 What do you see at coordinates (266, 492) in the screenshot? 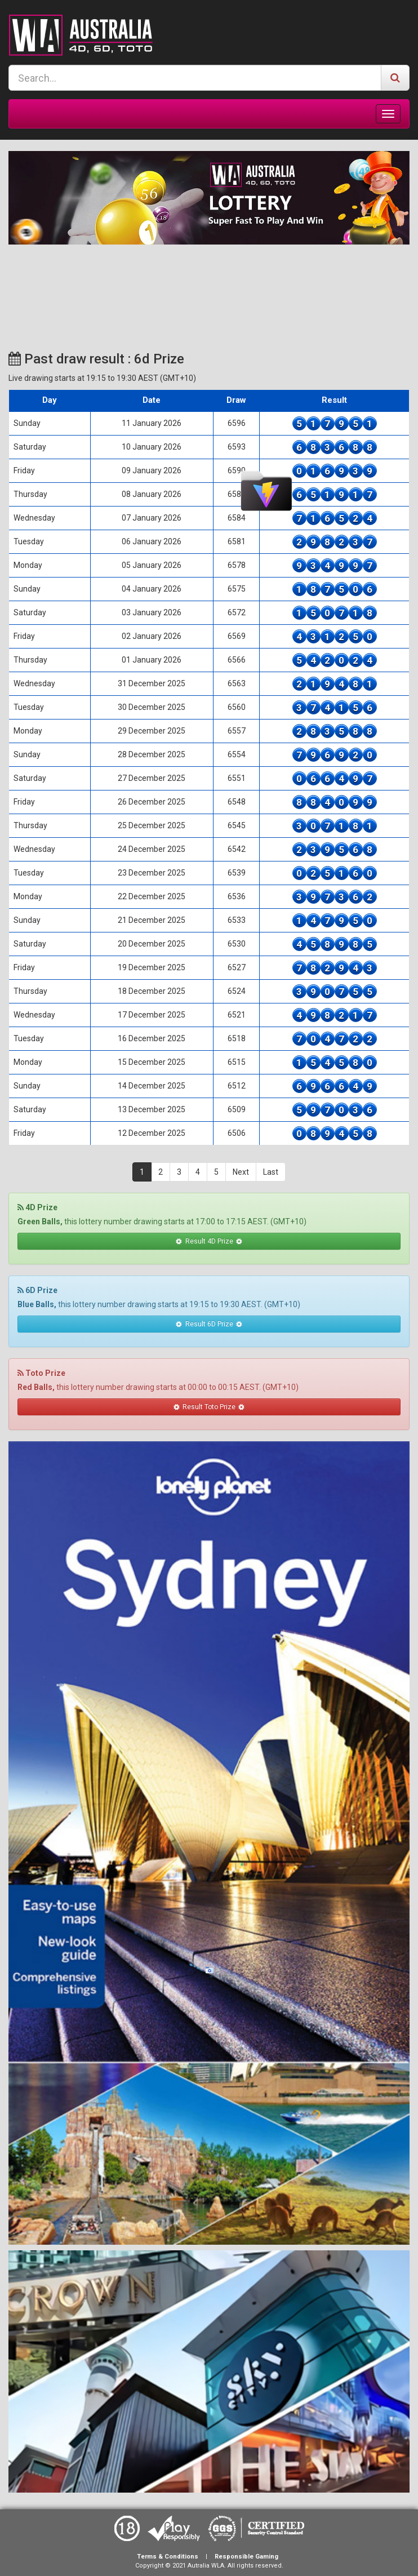
I see `open vite project folder` at bounding box center [266, 492].